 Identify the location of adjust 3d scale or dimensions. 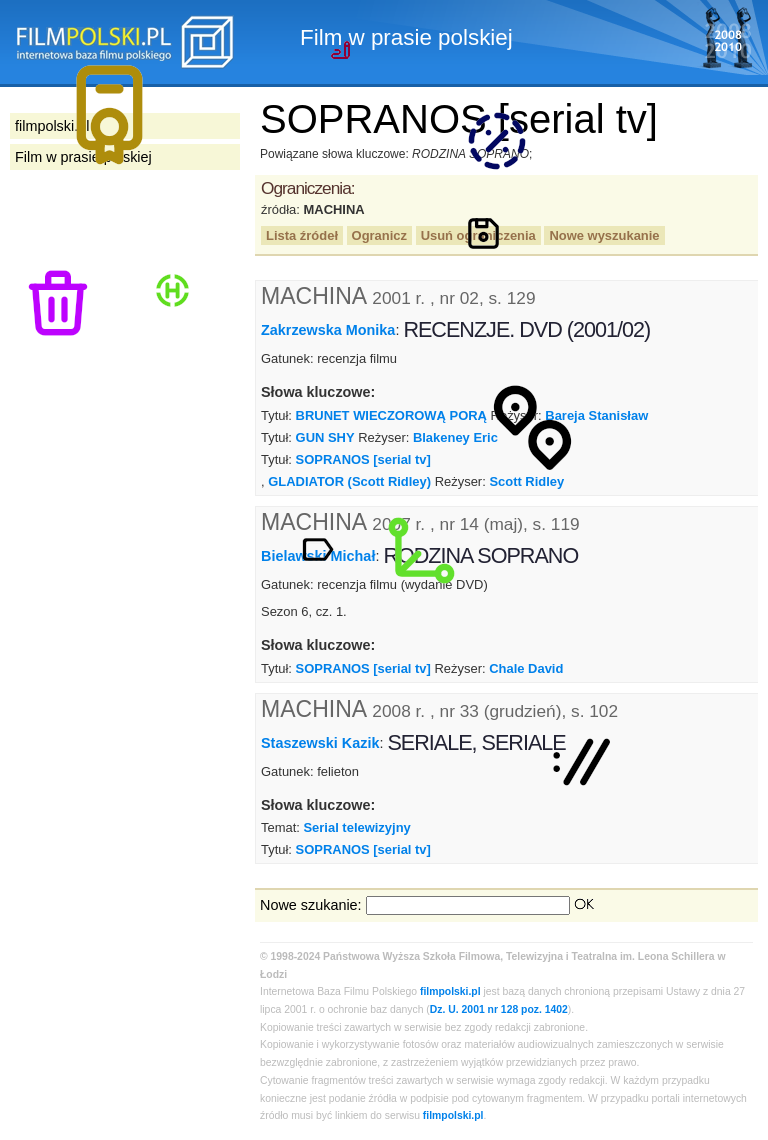
(421, 550).